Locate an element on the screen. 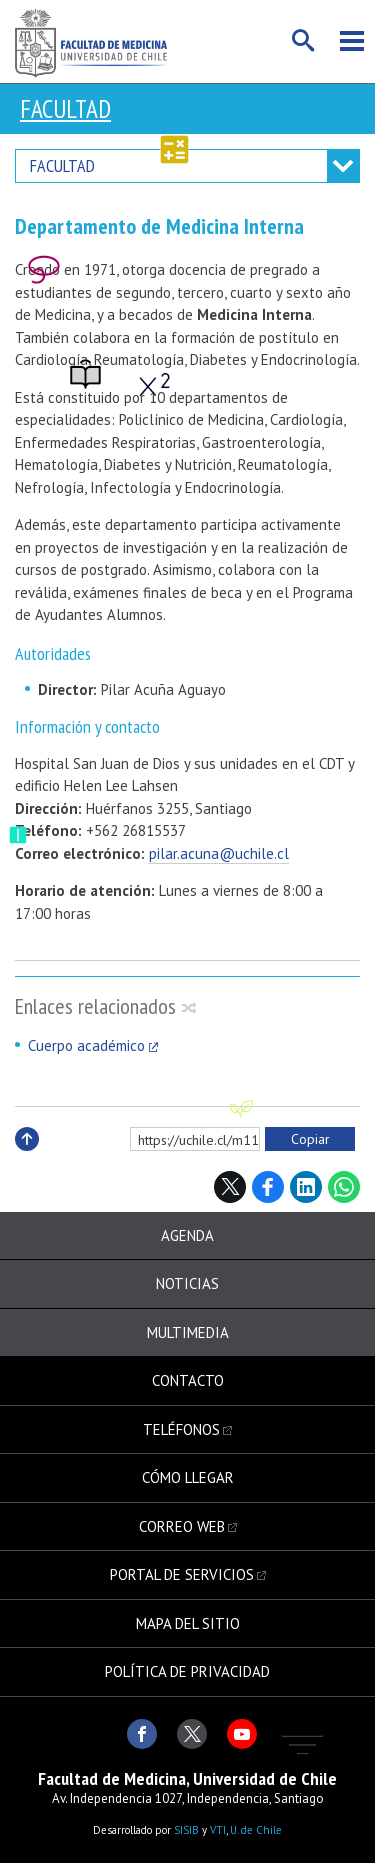 This screenshot has width=375, height=1863. open calculator or math tools is located at coordinates (174, 149).